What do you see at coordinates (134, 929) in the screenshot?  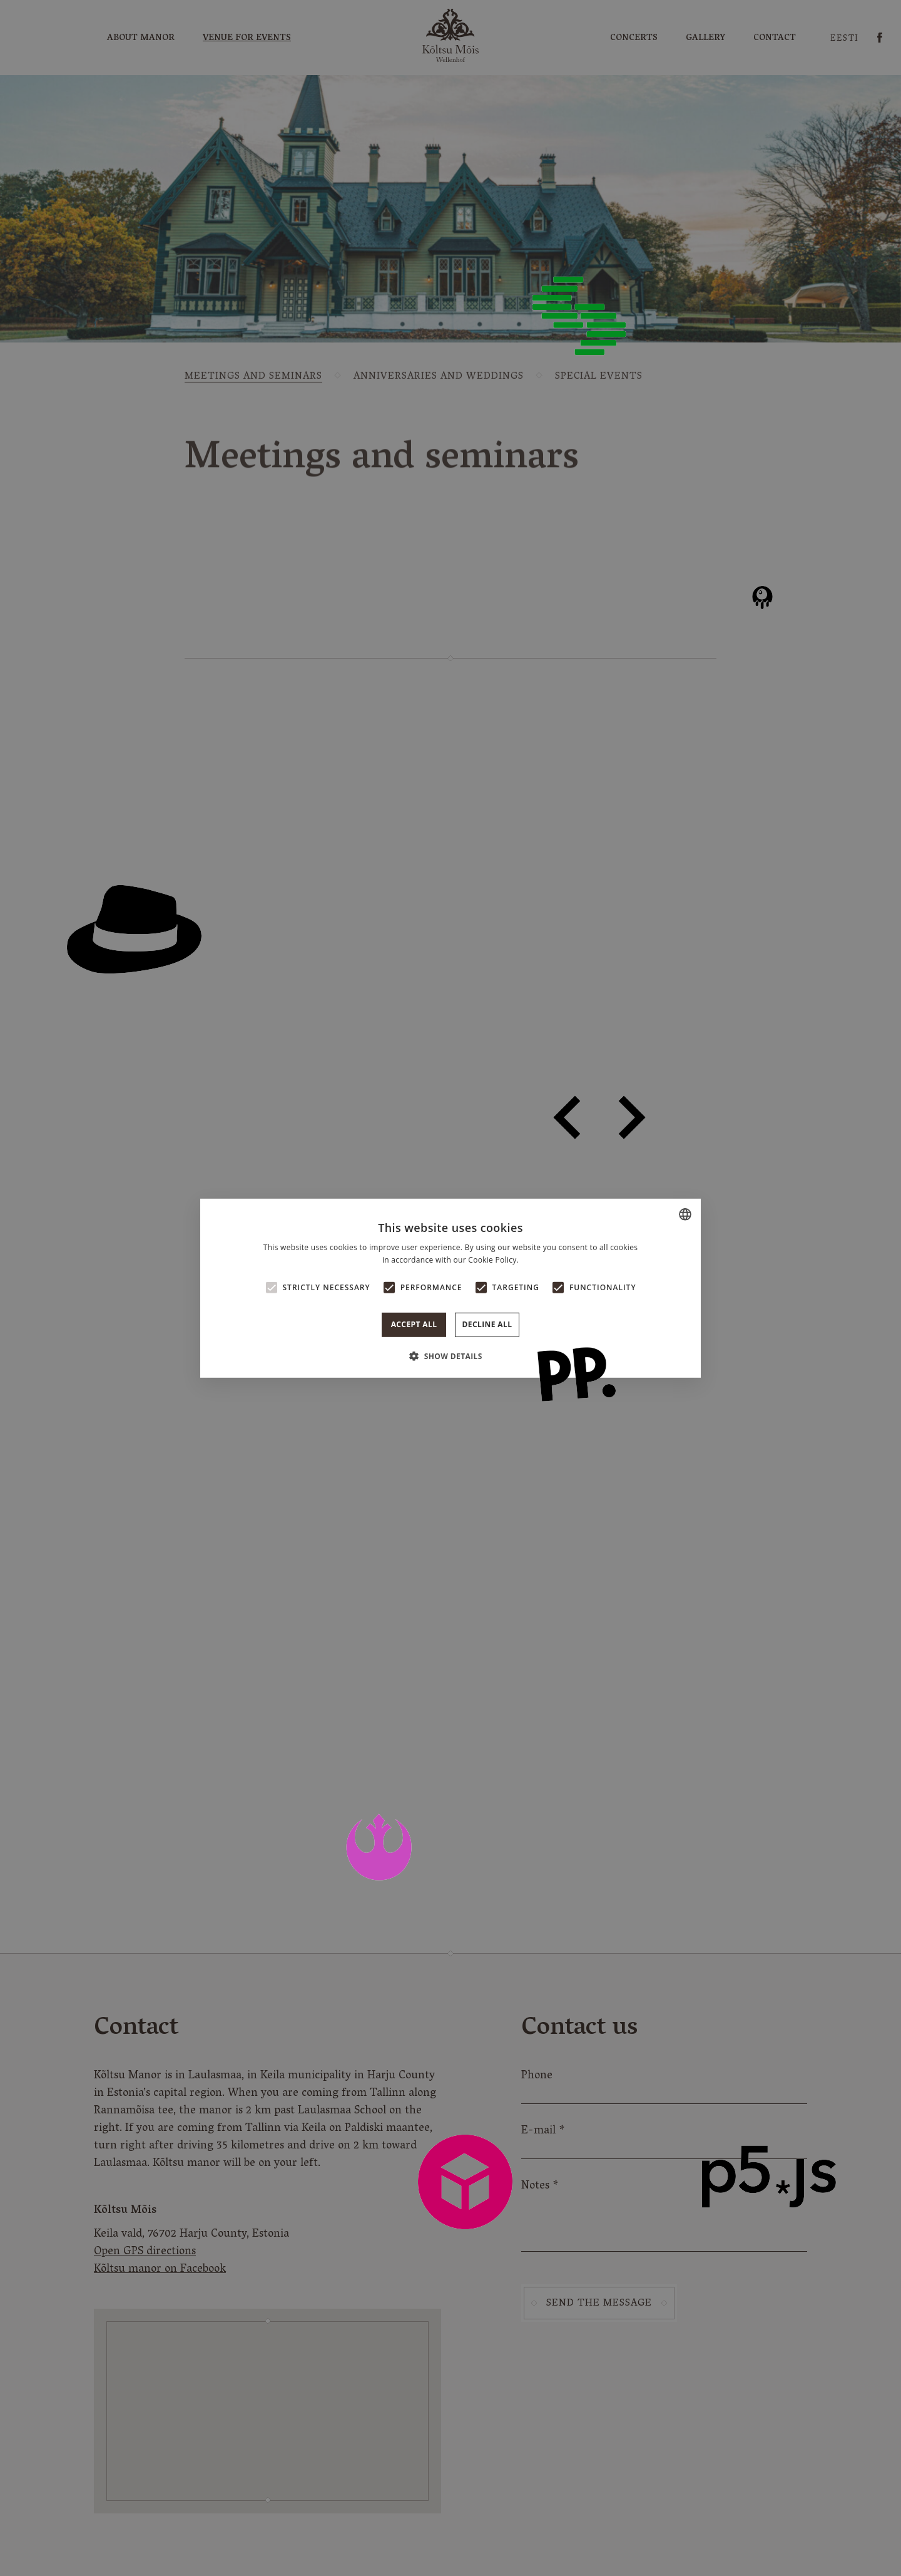 I see `sinatra ruby framework logo` at bounding box center [134, 929].